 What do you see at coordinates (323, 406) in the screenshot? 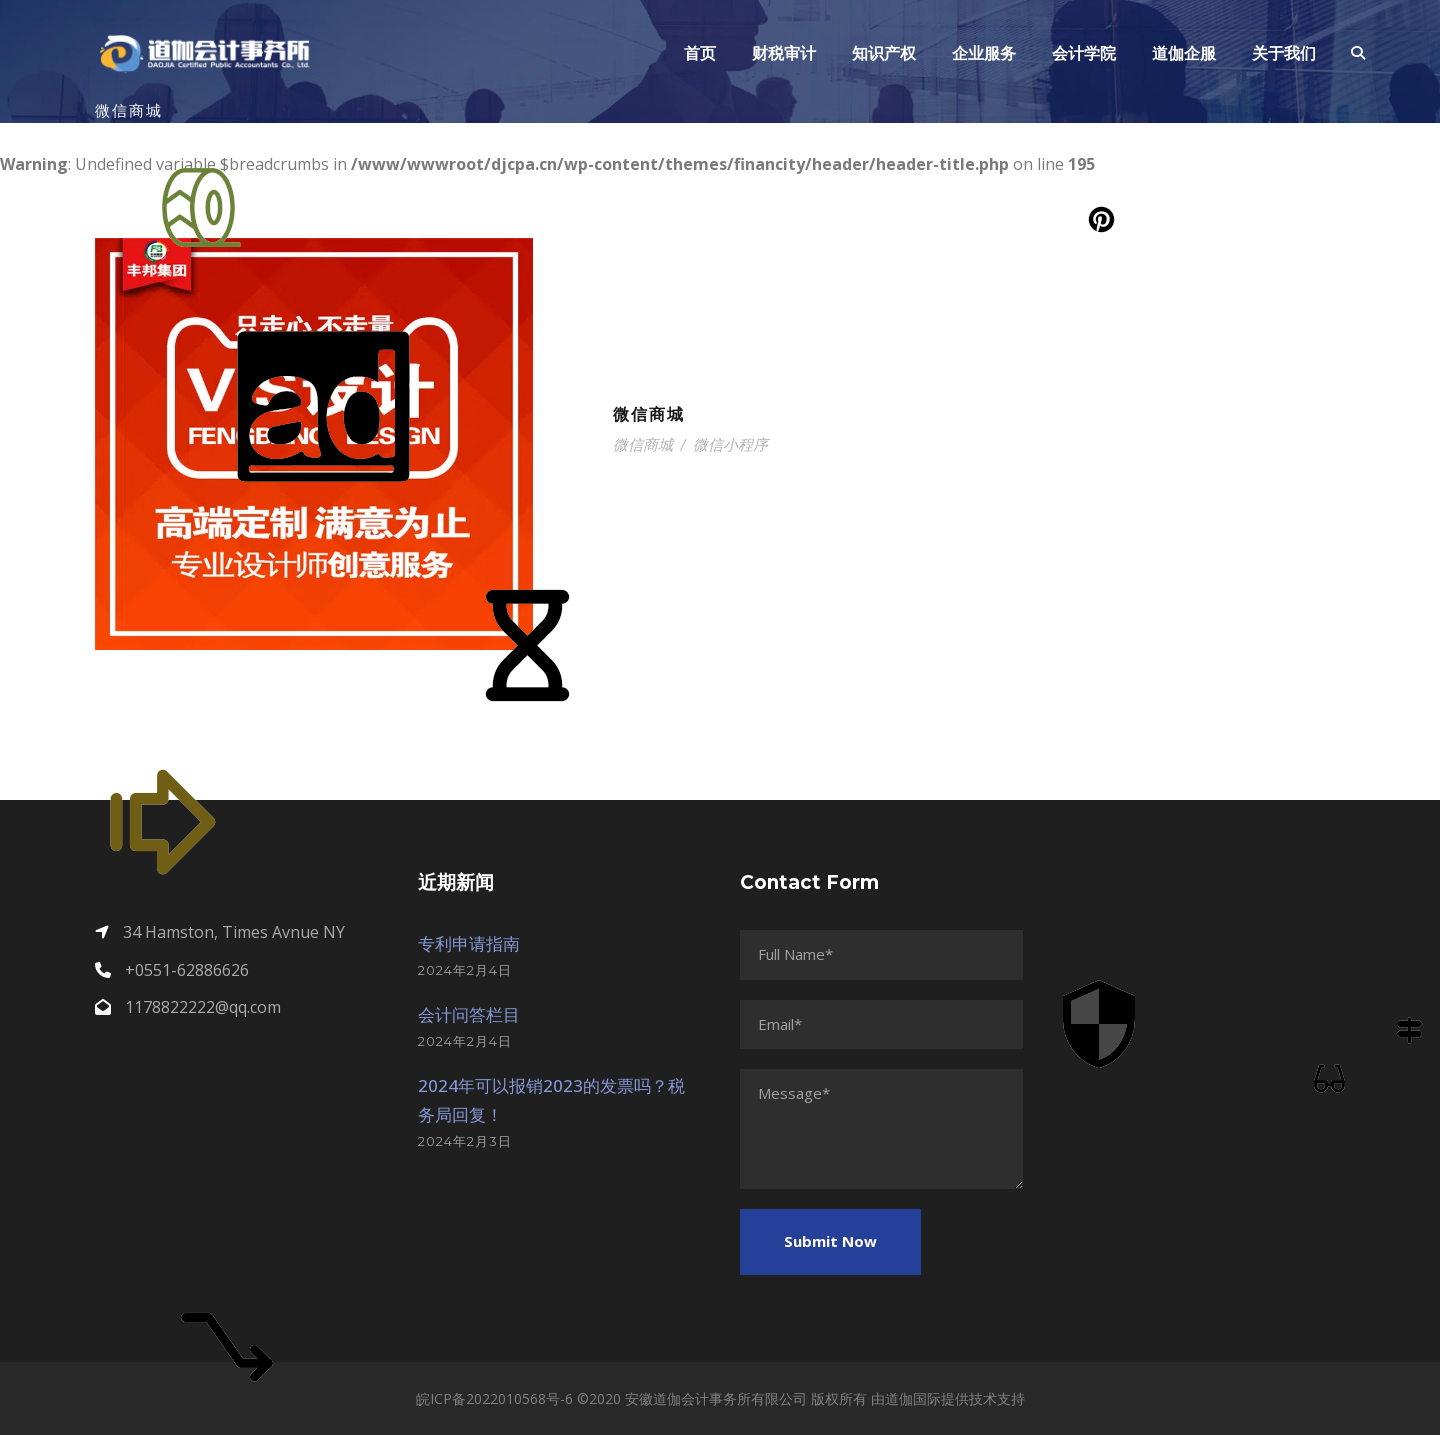
I see `Adversal advertising platform logo` at bounding box center [323, 406].